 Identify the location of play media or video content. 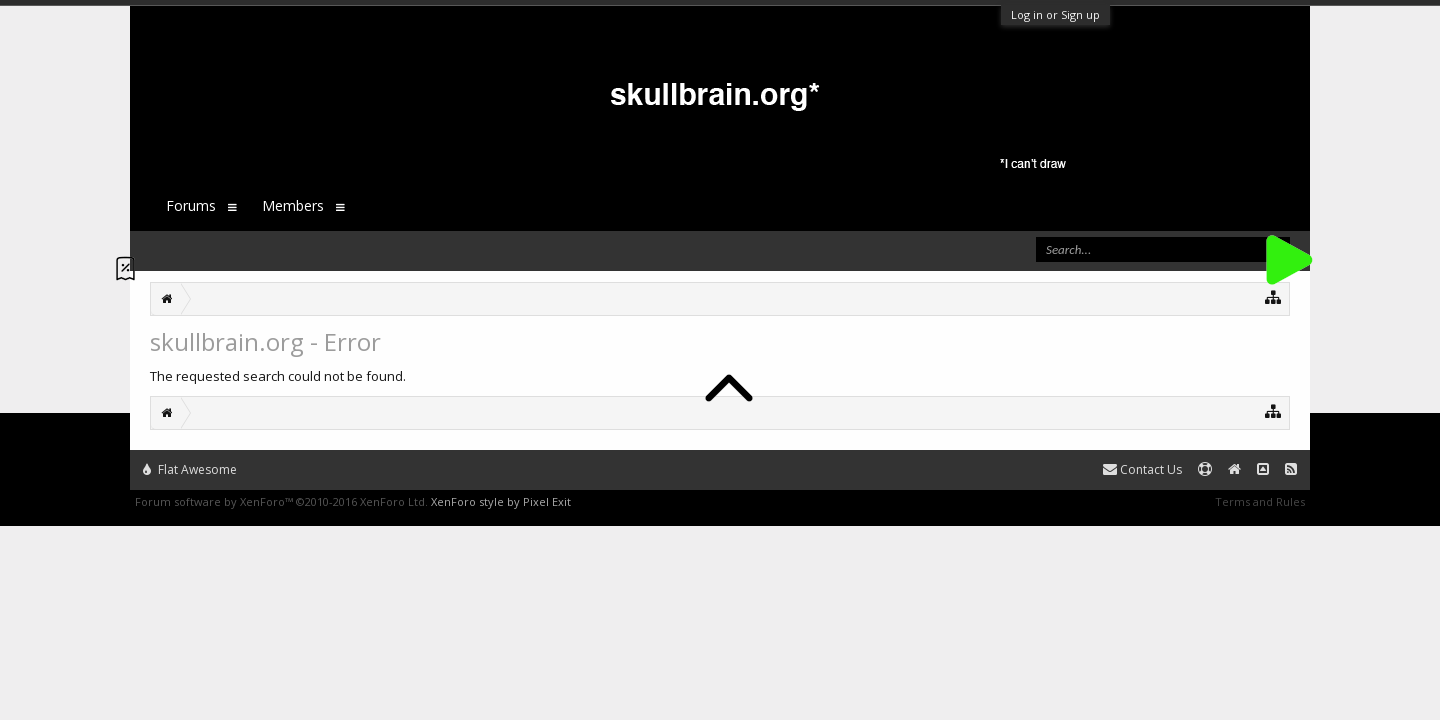
(1289, 260).